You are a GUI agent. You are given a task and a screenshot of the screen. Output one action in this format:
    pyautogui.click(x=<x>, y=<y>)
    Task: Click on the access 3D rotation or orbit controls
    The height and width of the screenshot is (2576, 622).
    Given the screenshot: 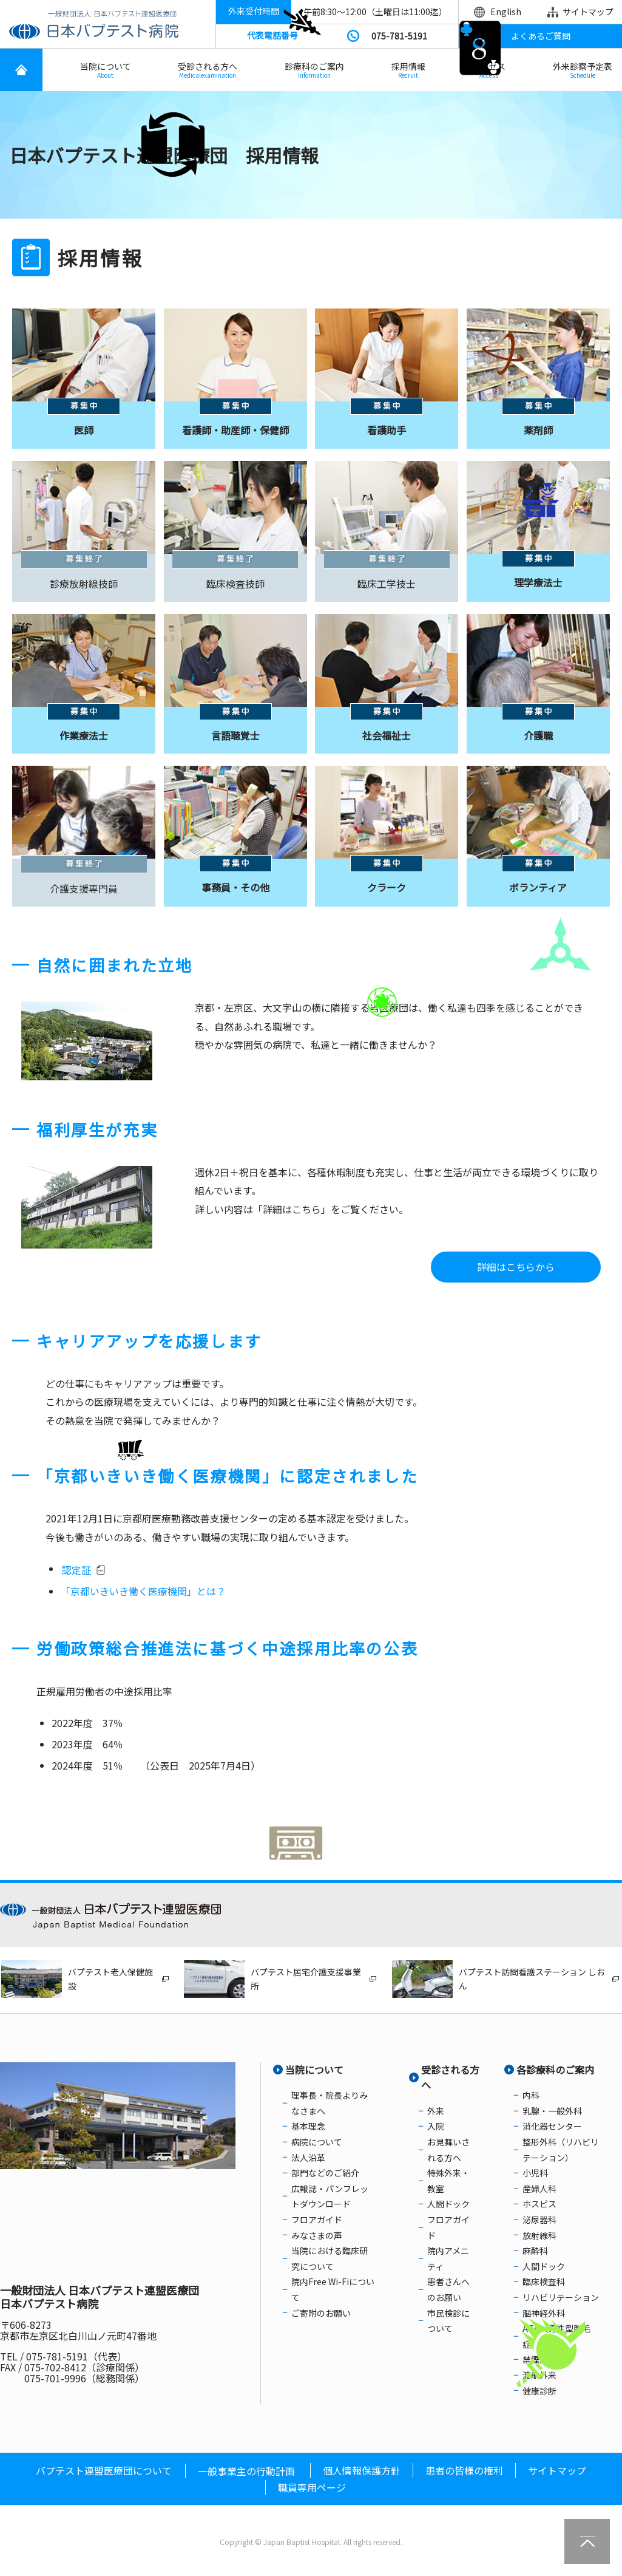 What is the action you would take?
    pyautogui.click(x=503, y=353)
    